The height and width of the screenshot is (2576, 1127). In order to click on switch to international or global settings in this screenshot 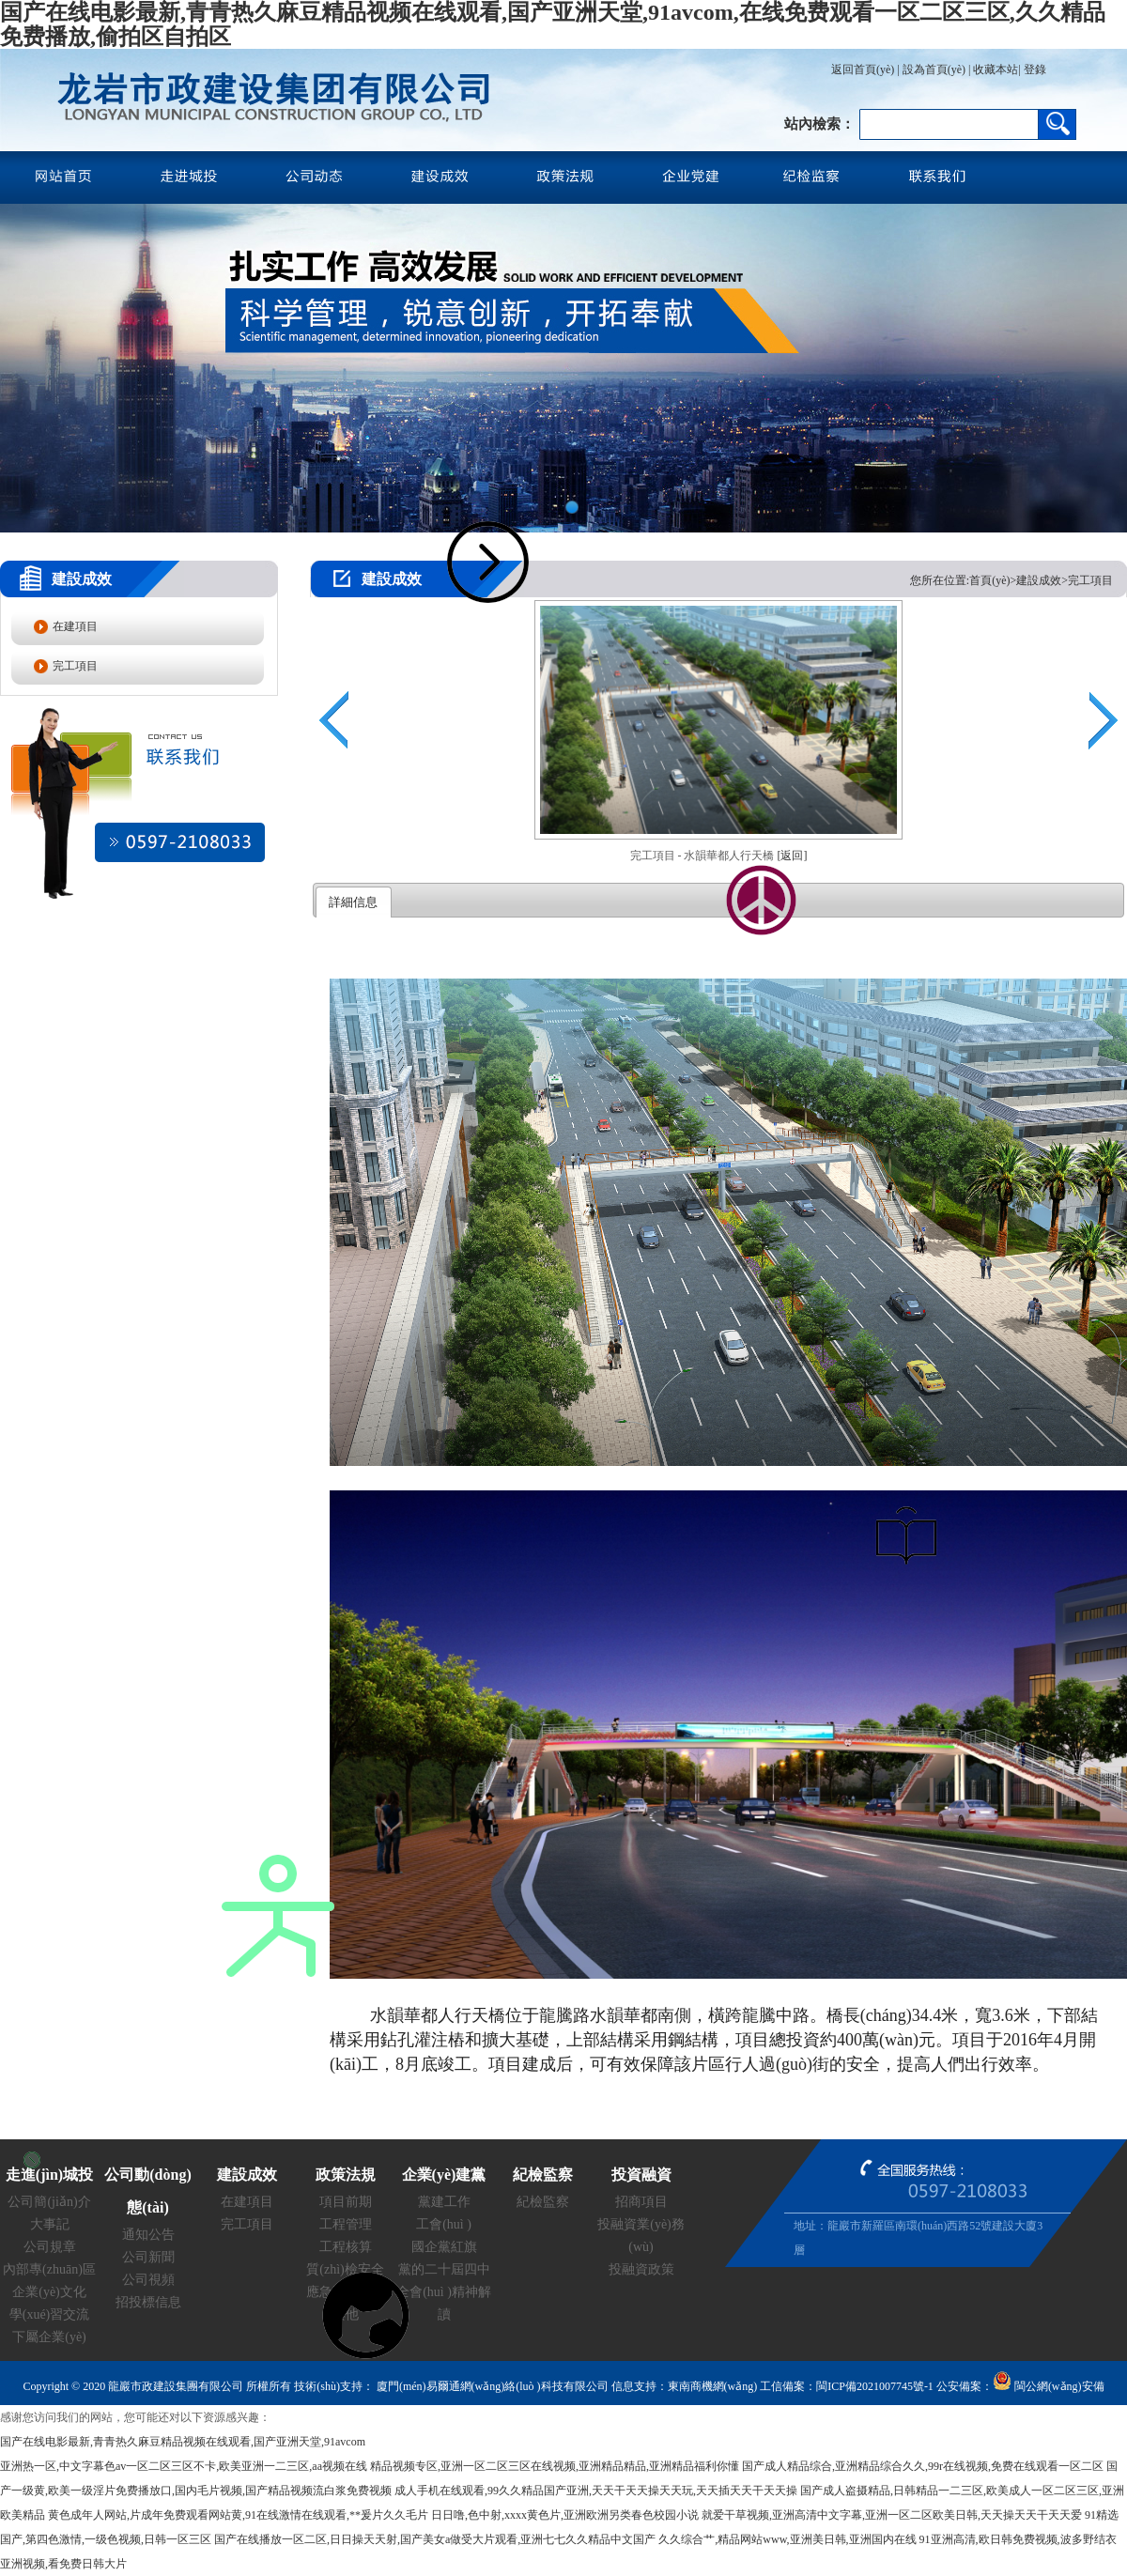, I will do `click(365, 2315)`.